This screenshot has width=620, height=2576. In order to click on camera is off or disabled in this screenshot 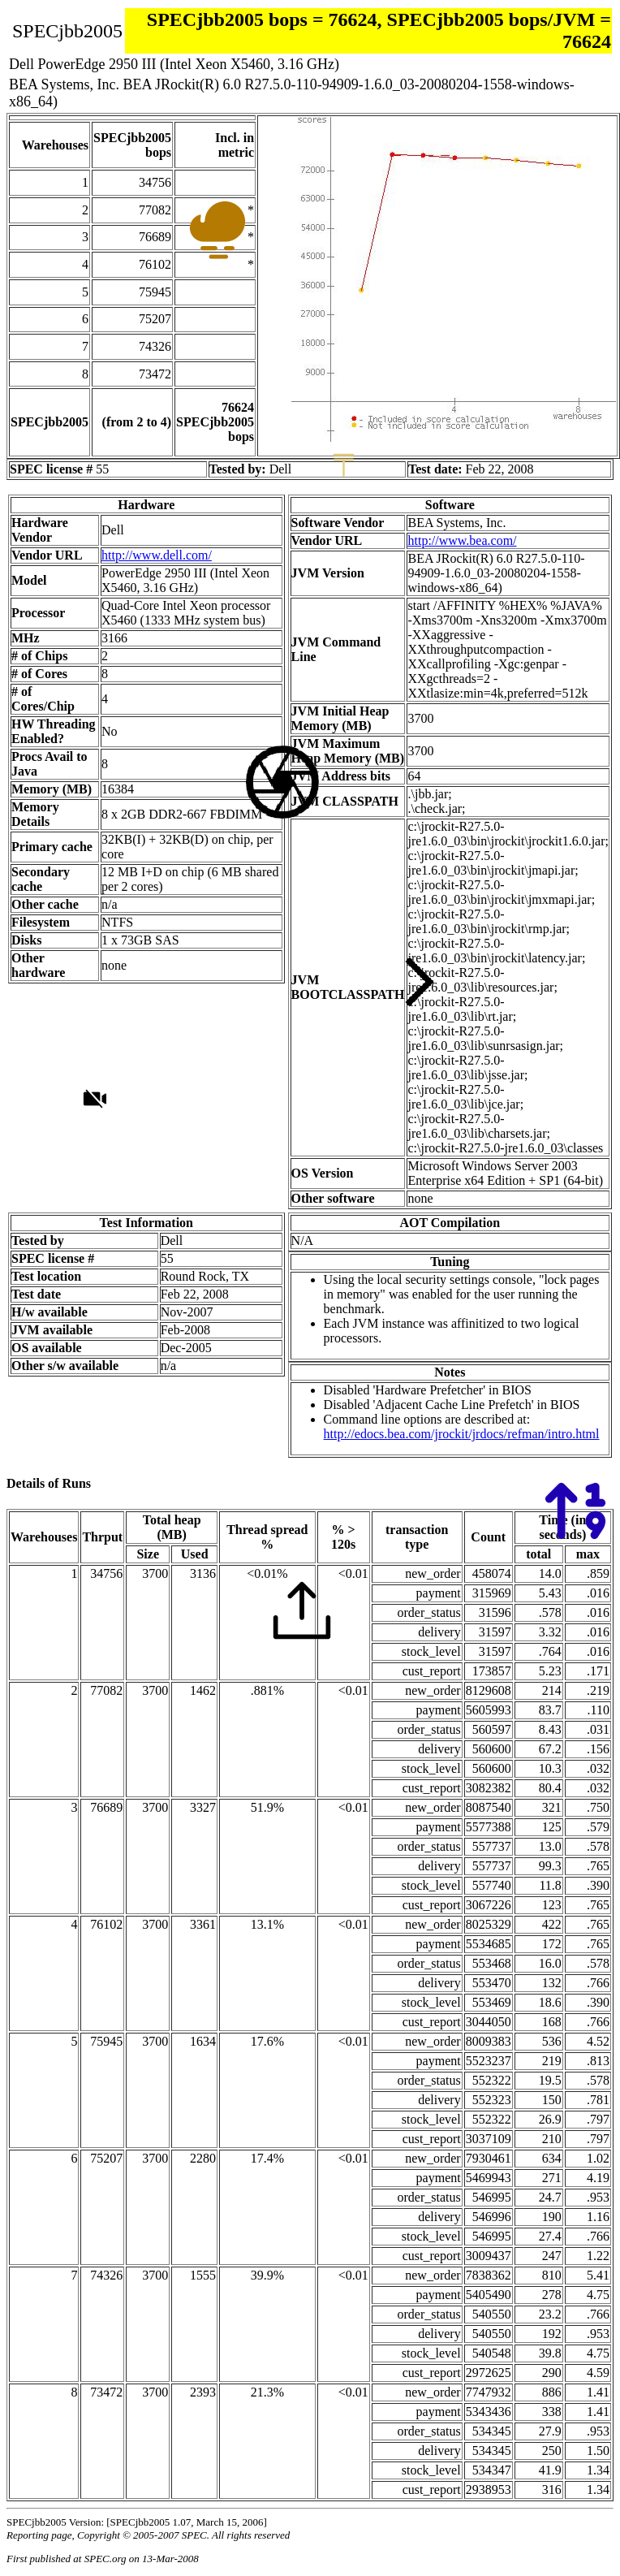, I will do `click(94, 1099)`.